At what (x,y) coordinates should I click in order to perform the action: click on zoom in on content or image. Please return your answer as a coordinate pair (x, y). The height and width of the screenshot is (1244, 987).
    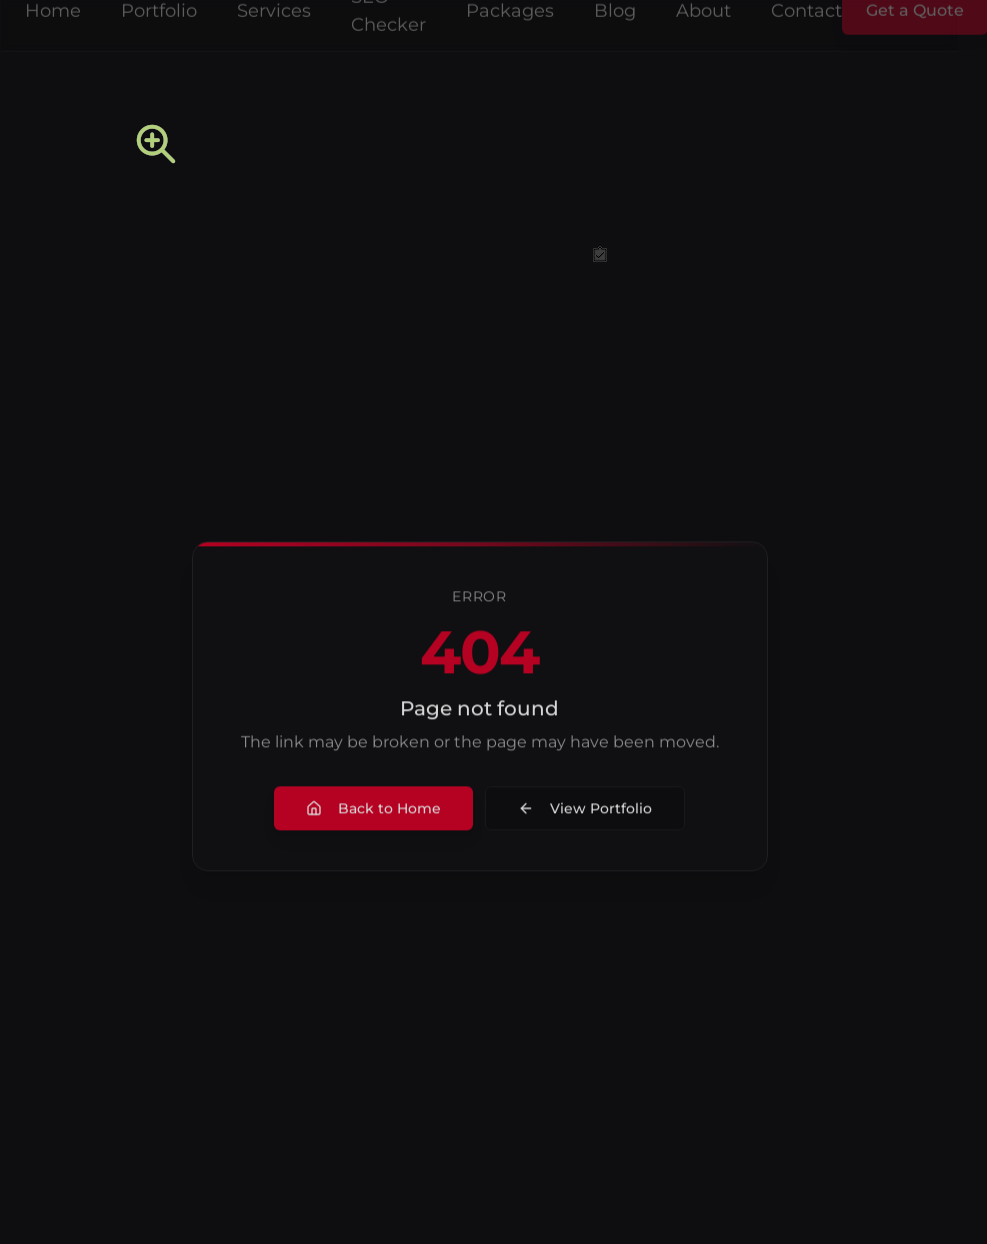
    Looking at the image, I should click on (156, 144).